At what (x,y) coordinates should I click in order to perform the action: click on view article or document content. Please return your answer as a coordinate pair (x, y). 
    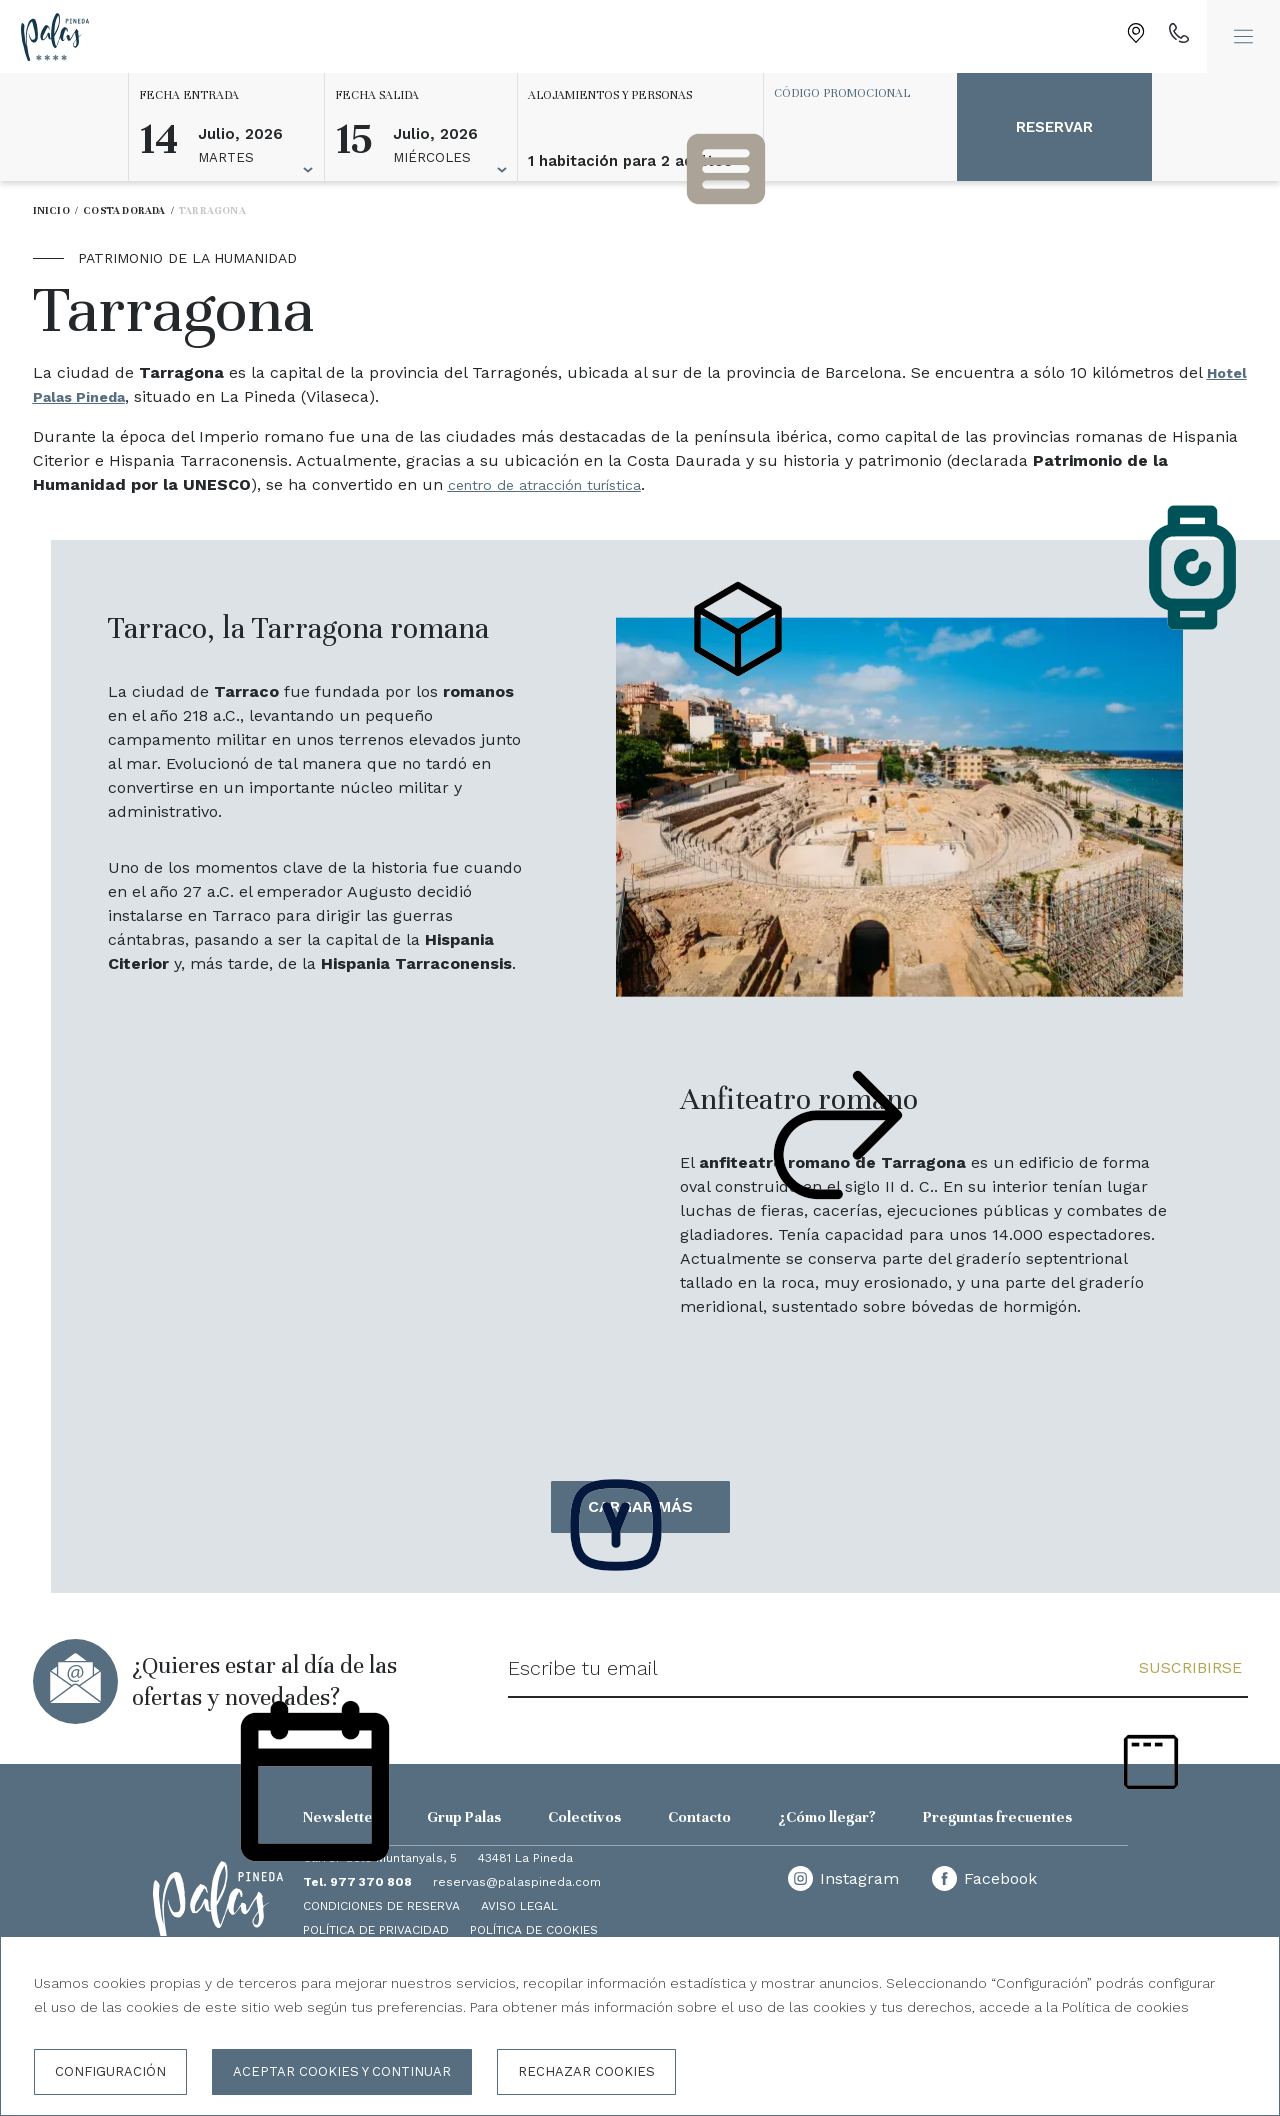
    Looking at the image, I should click on (726, 169).